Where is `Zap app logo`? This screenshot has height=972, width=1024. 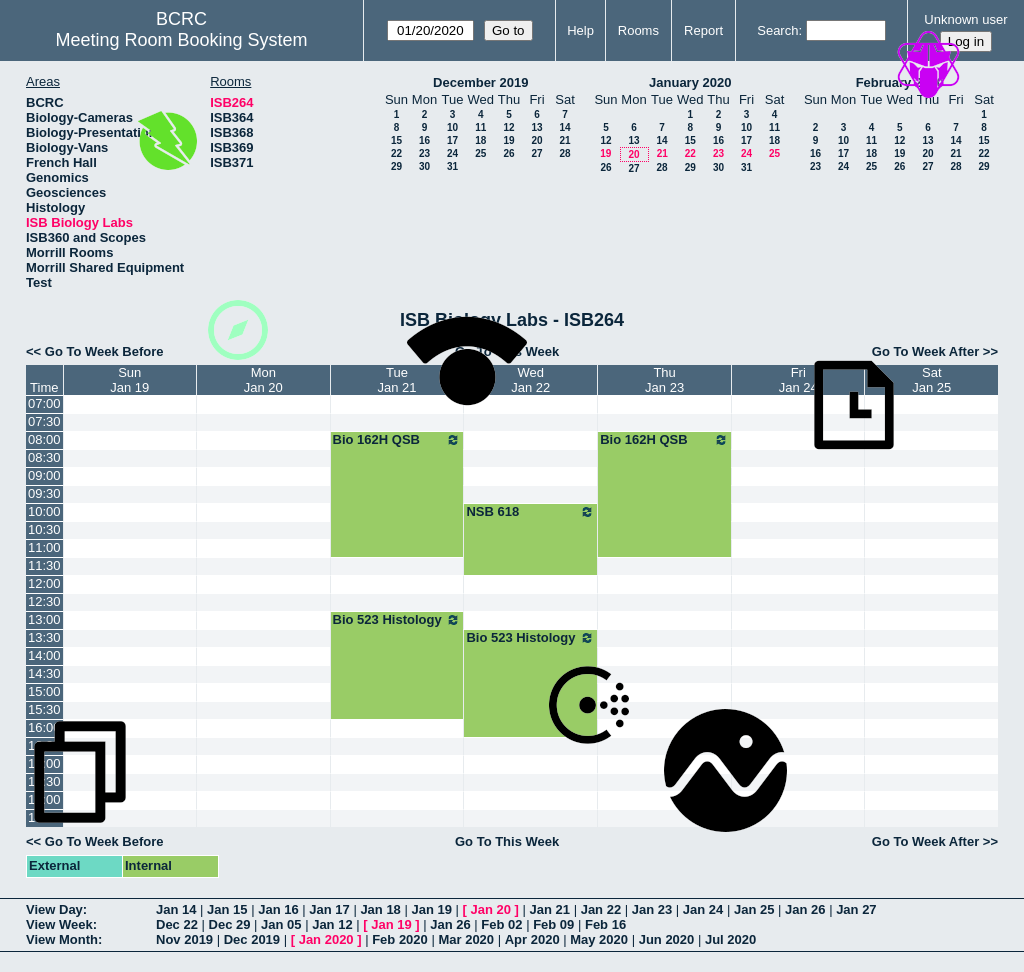 Zap app logo is located at coordinates (167, 140).